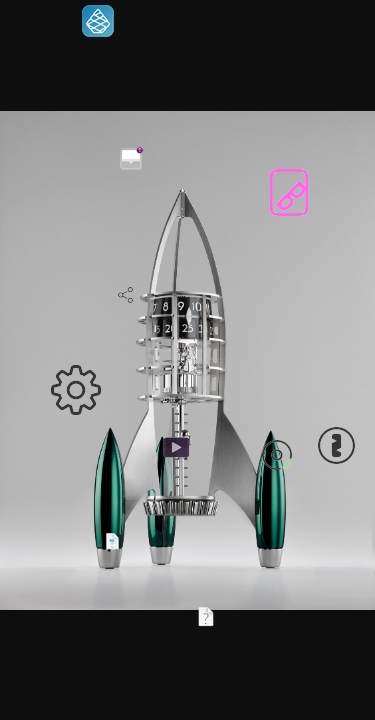 This screenshot has width=375, height=720. I want to click on a video file type indicator, so click(176, 445).